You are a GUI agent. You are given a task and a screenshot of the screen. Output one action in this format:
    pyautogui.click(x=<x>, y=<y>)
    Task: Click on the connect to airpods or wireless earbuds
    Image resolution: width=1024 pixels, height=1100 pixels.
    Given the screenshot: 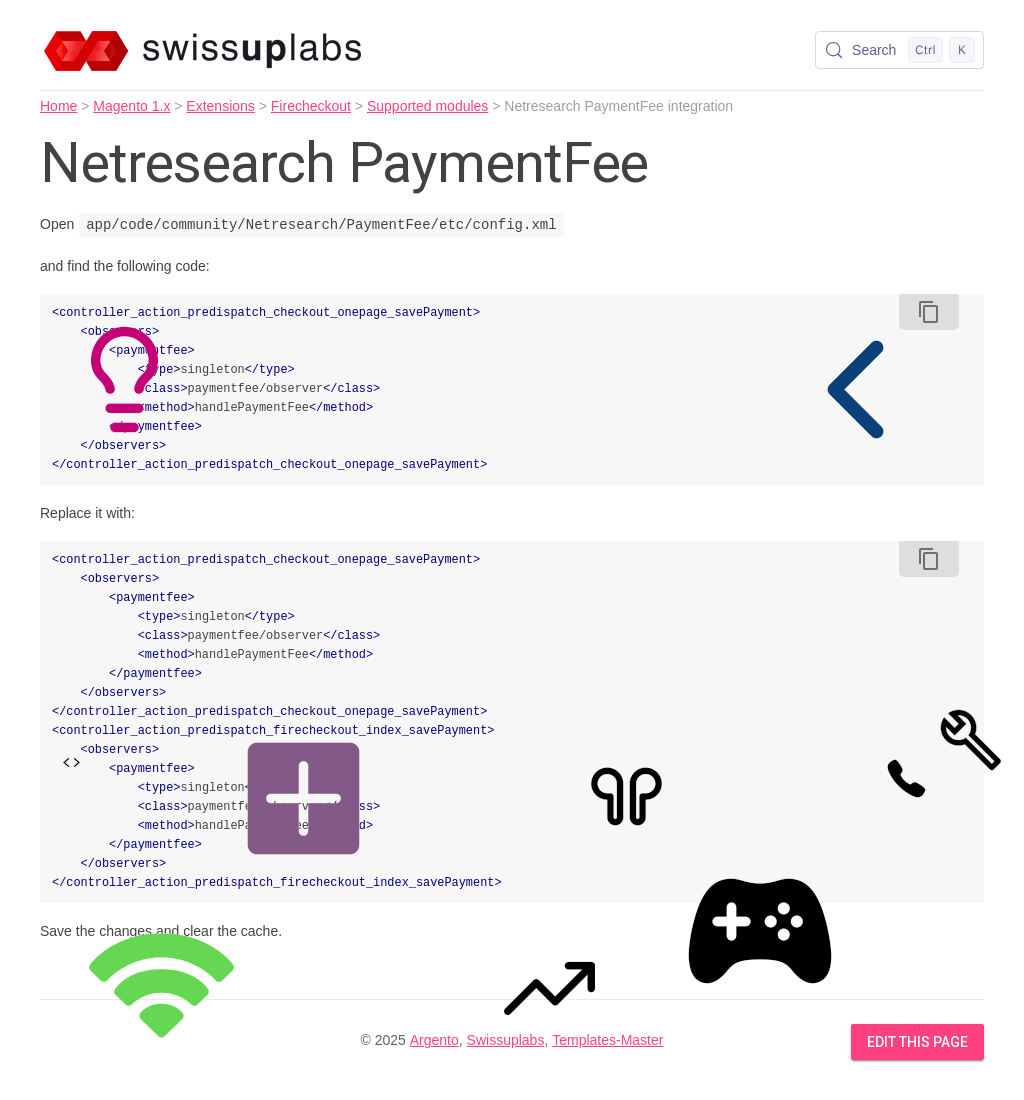 What is the action you would take?
    pyautogui.click(x=626, y=796)
    